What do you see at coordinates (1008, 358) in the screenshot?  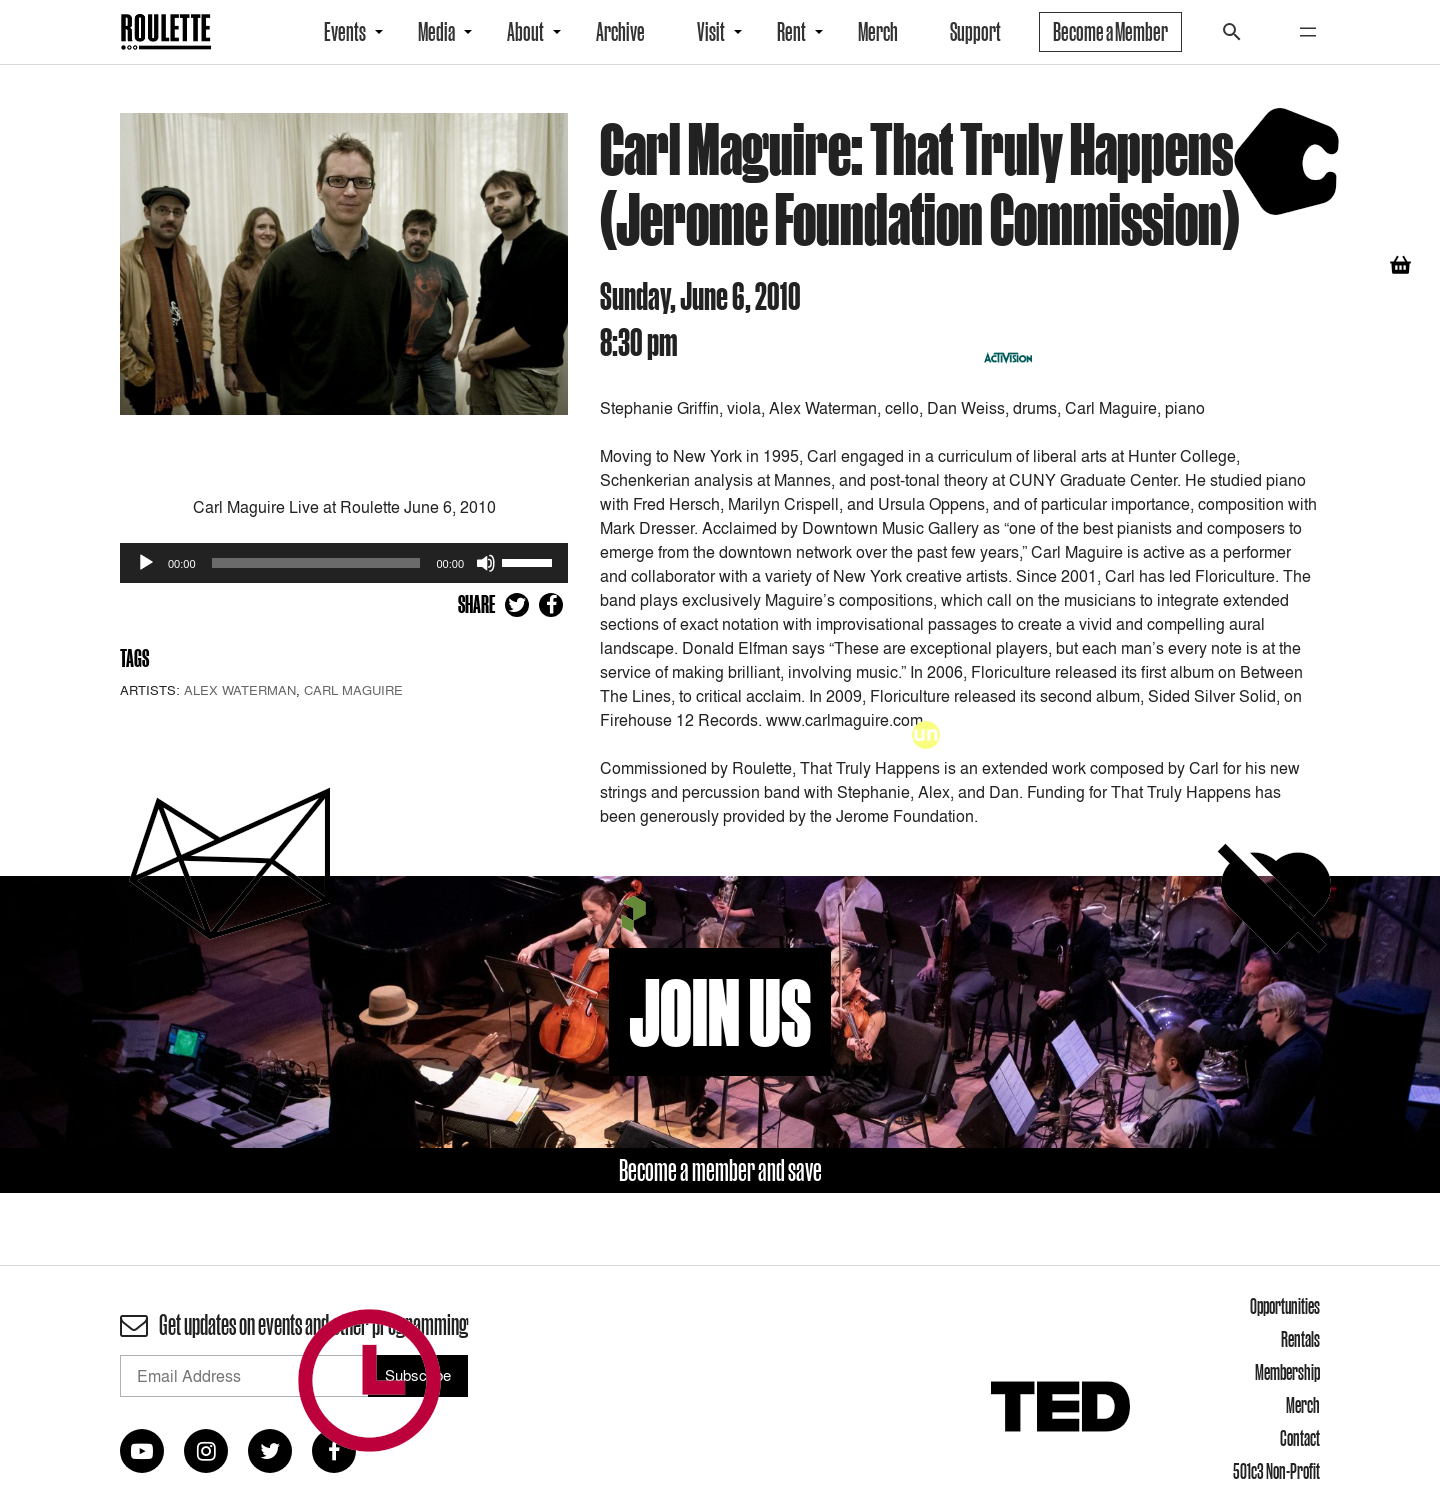 I see `activision company logo` at bounding box center [1008, 358].